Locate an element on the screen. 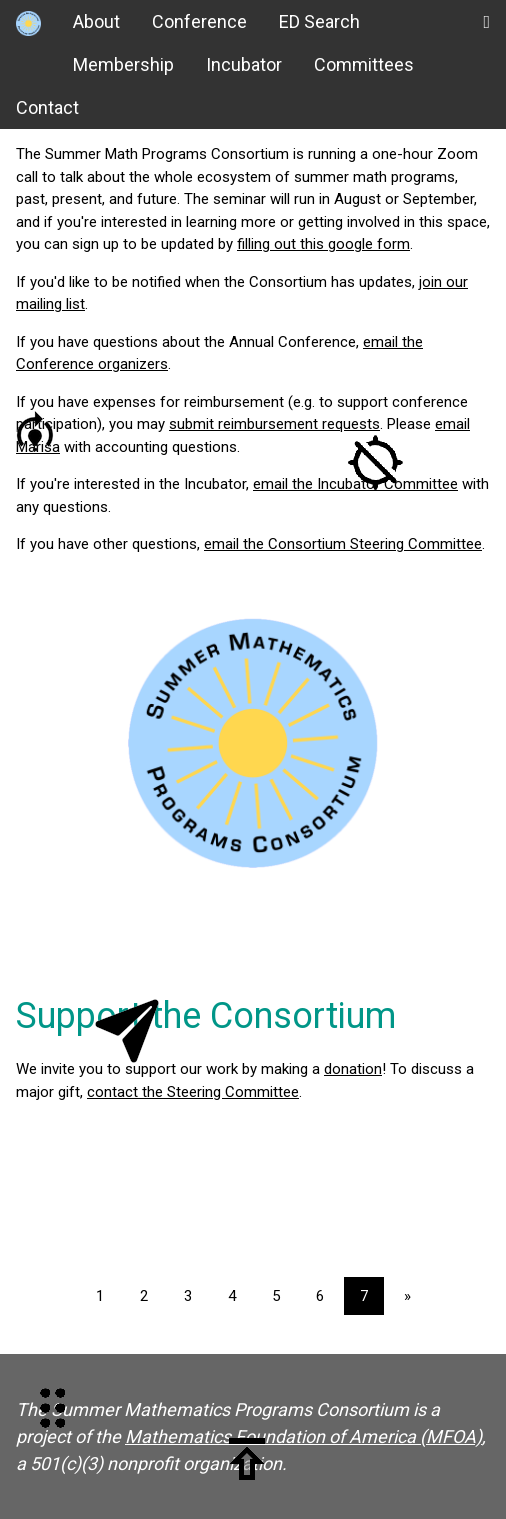  indicates model training in progress is located at coordinates (35, 433).